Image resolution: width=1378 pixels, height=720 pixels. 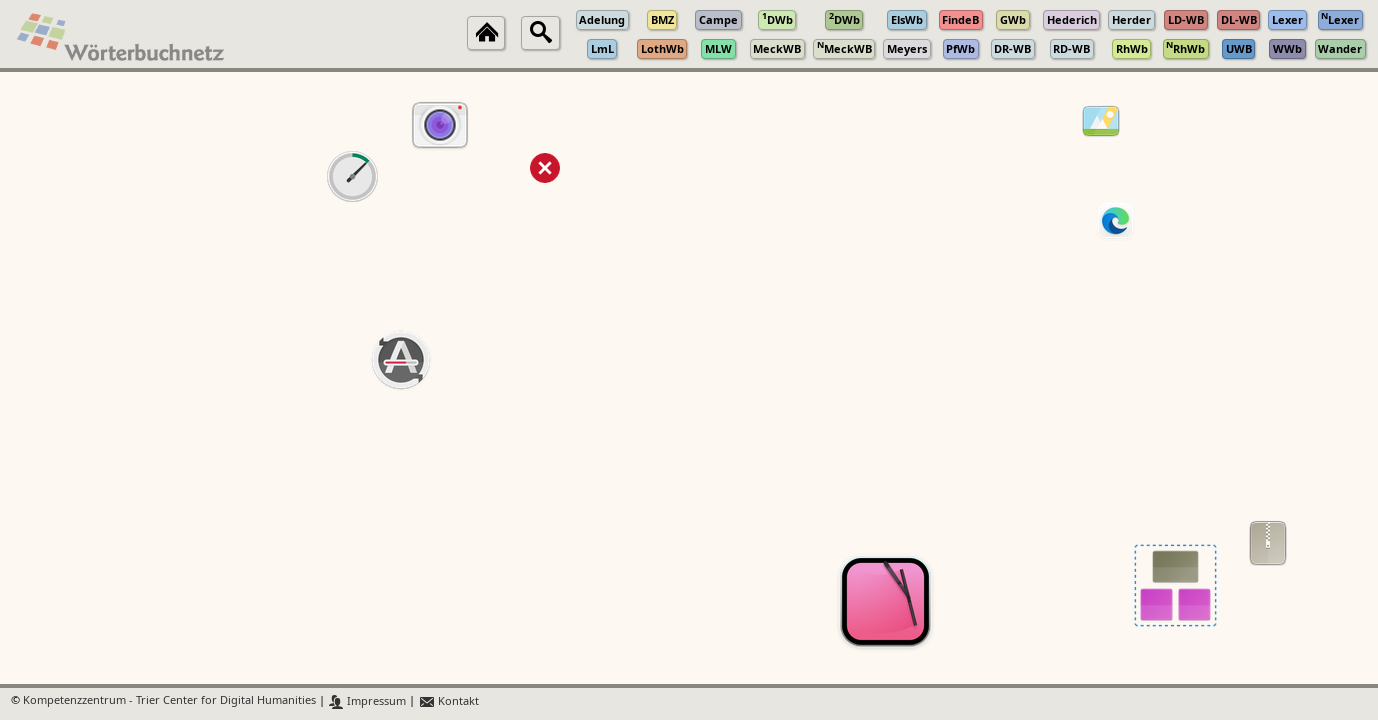 I want to click on close or exit the application, so click(x=545, y=168).